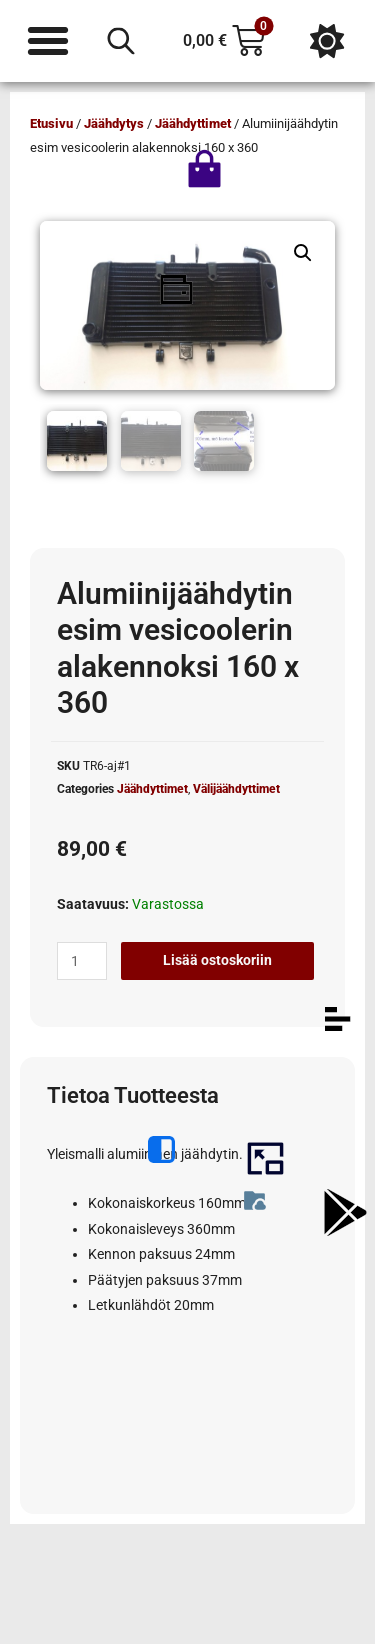 This screenshot has height=1644, width=375. Describe the element at coordinates (204, 169) in the screenshot. I see `view your shopping bag` at that location.